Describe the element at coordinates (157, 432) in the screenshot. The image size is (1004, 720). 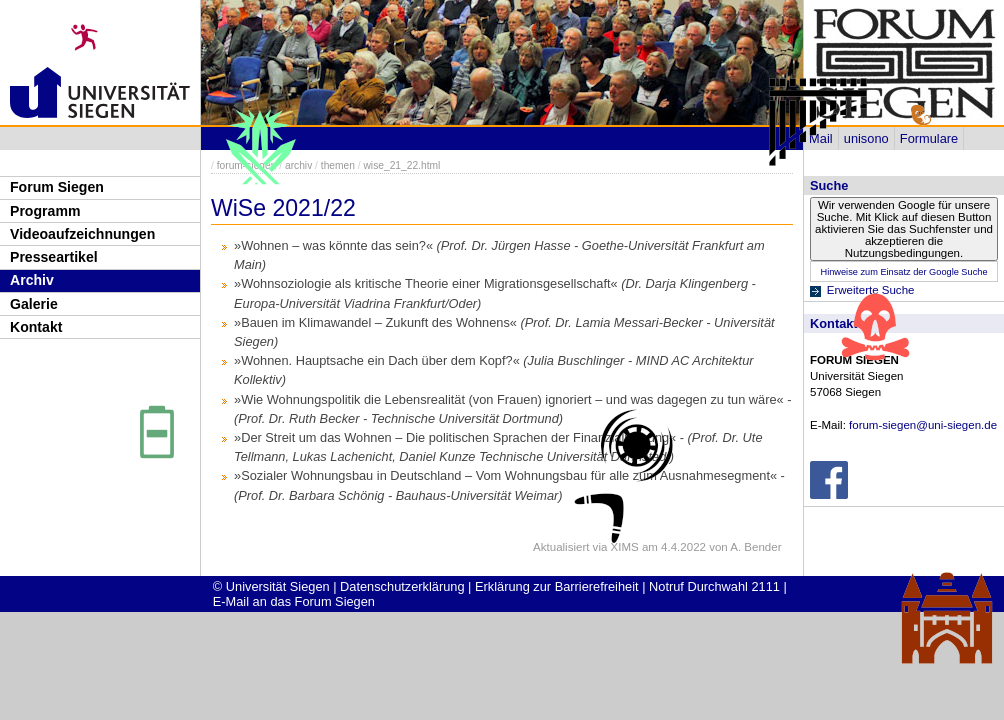
I see `reduce battery usage or power consumption` at that location.